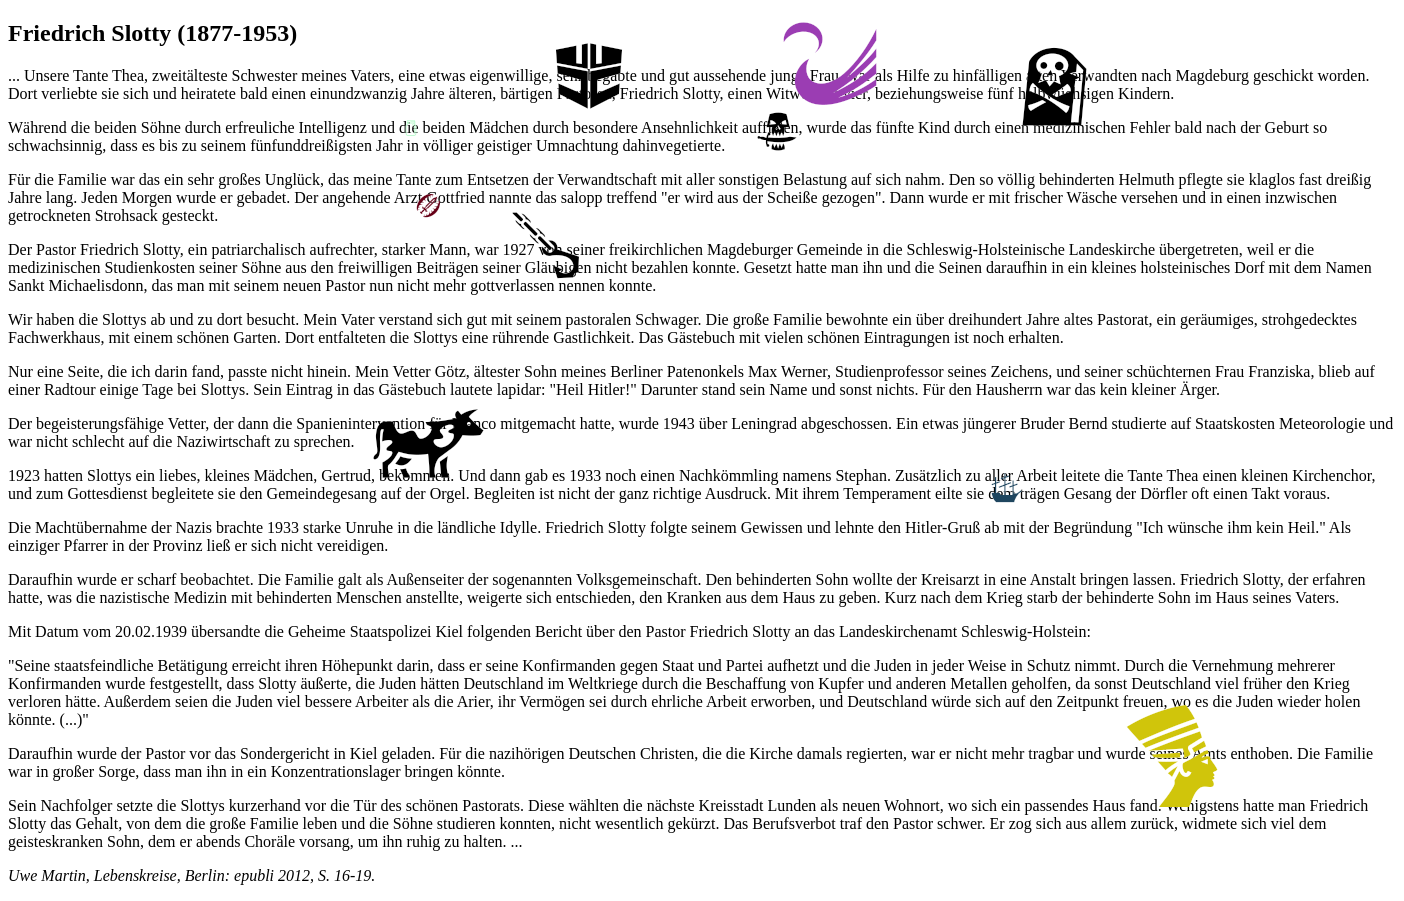 This screenshot has height=901, width=1404. I want to click on access farm or livestock management features, so click(428, 443).